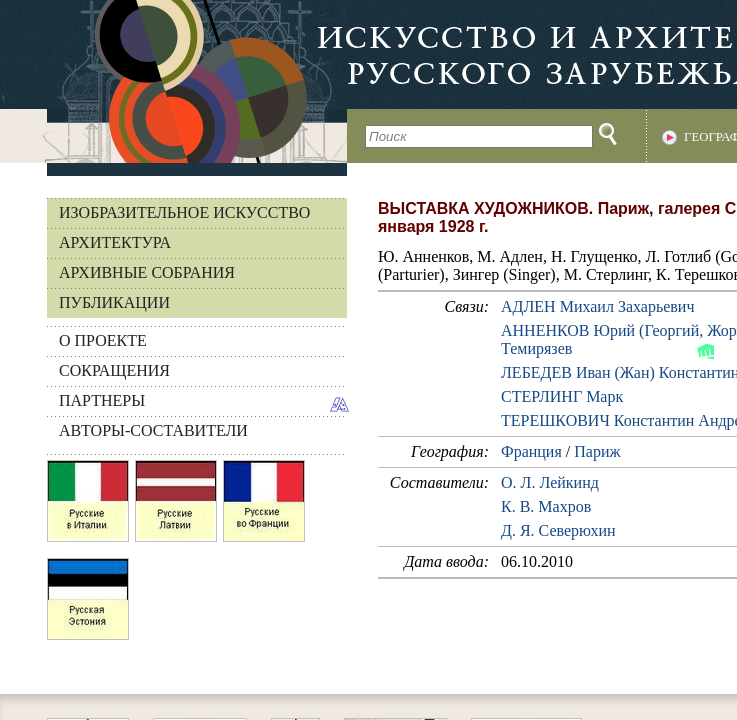  I want to click on riot games logo, so click(705, 351).